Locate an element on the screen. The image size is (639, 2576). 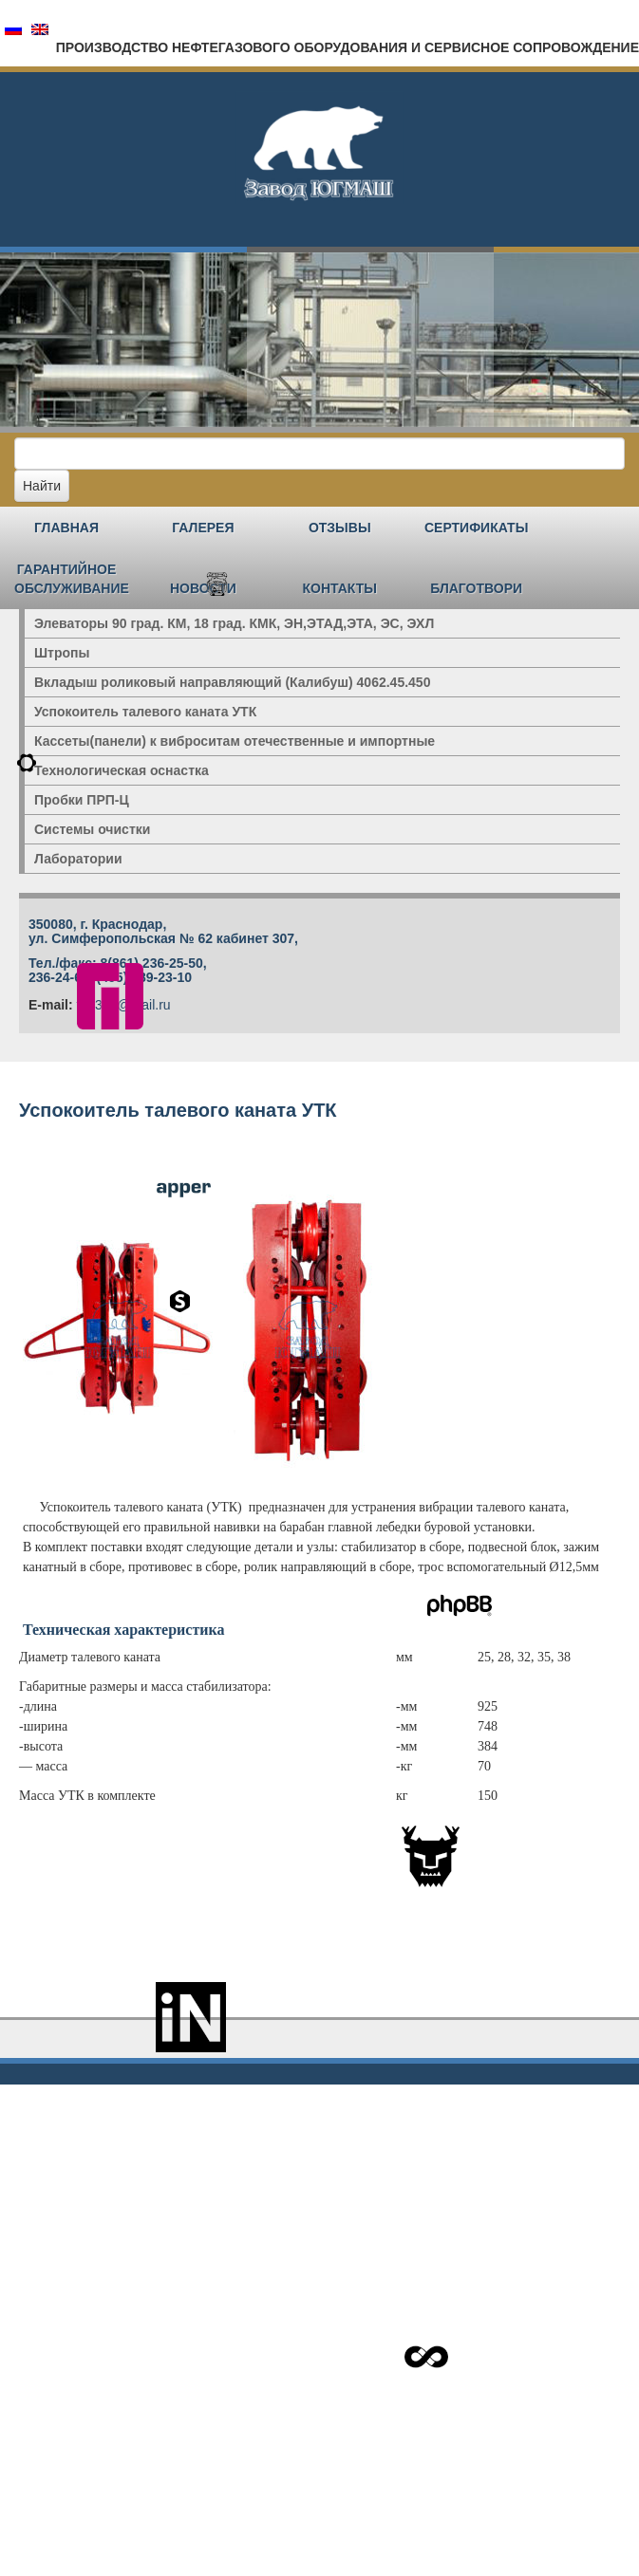
visit the SPOJ competitive programming platform is located at coordinates (179, 1301).